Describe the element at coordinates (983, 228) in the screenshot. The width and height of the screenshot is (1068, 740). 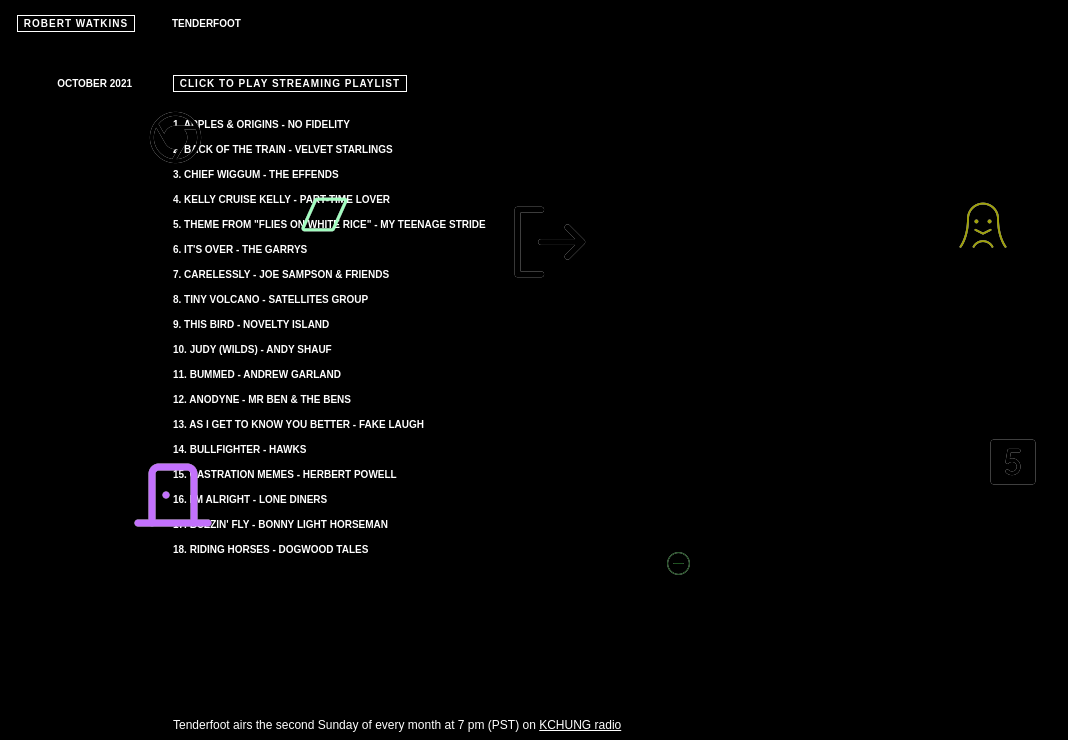
I see `indicates linux operating system compatibility` at that location.